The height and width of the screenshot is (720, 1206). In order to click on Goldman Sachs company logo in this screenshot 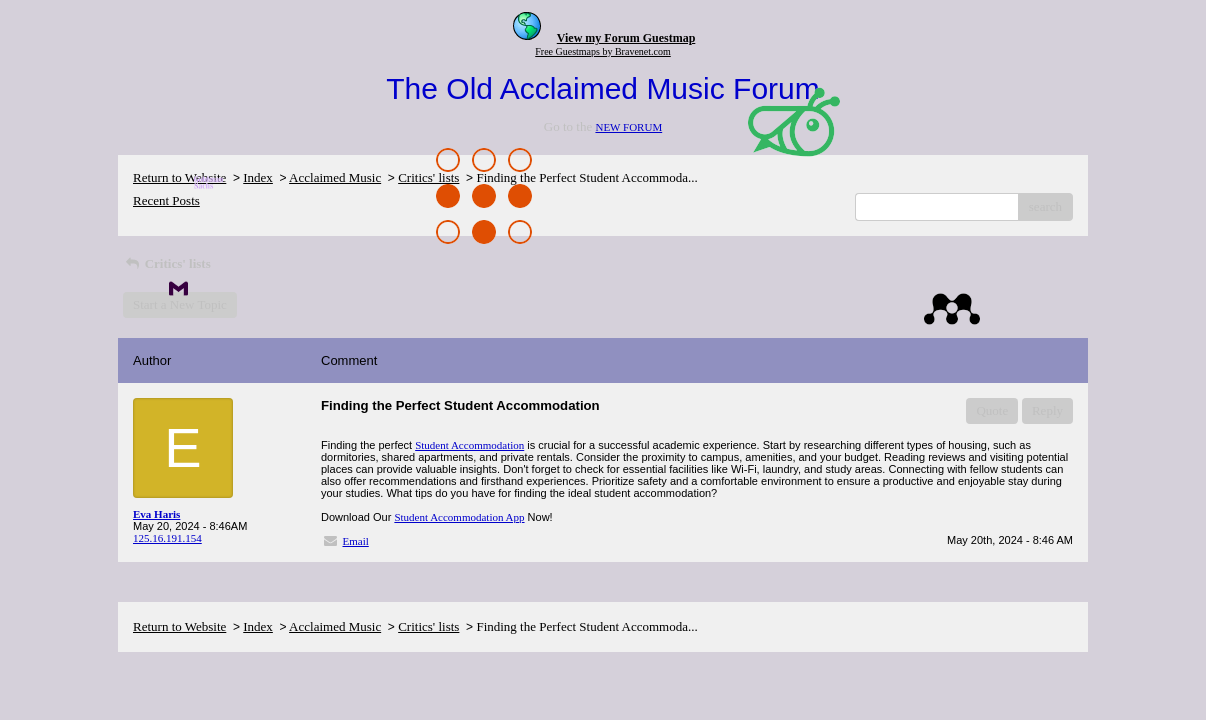, I will do `click(208, 182)`.